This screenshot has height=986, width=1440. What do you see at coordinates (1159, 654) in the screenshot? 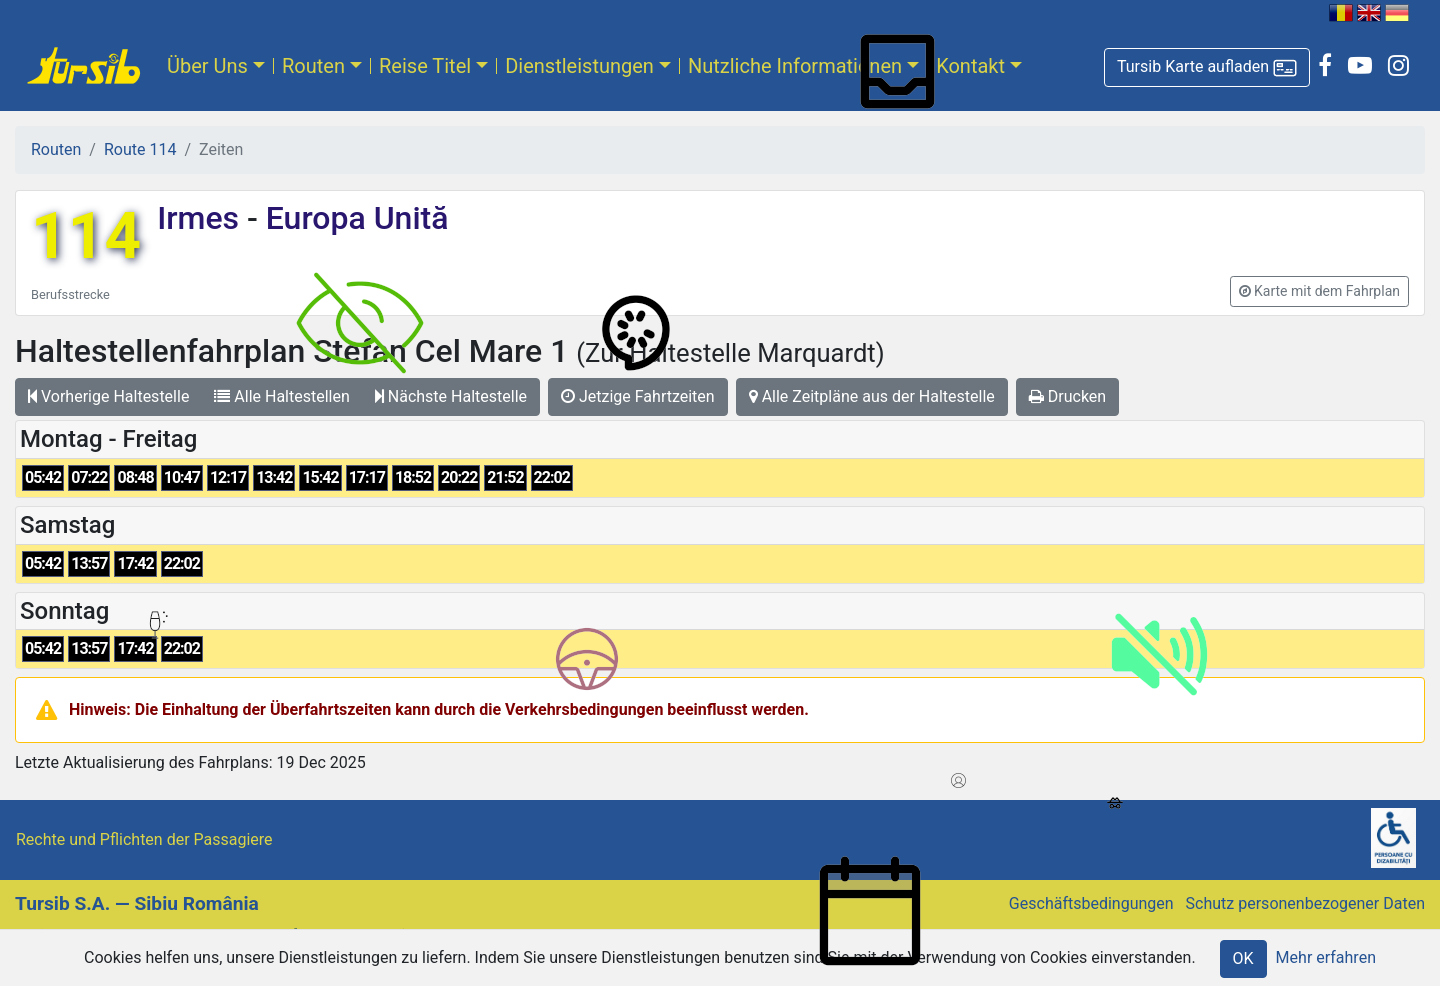
I see `mute or unmute audio` at bounding box center [1159, 654].